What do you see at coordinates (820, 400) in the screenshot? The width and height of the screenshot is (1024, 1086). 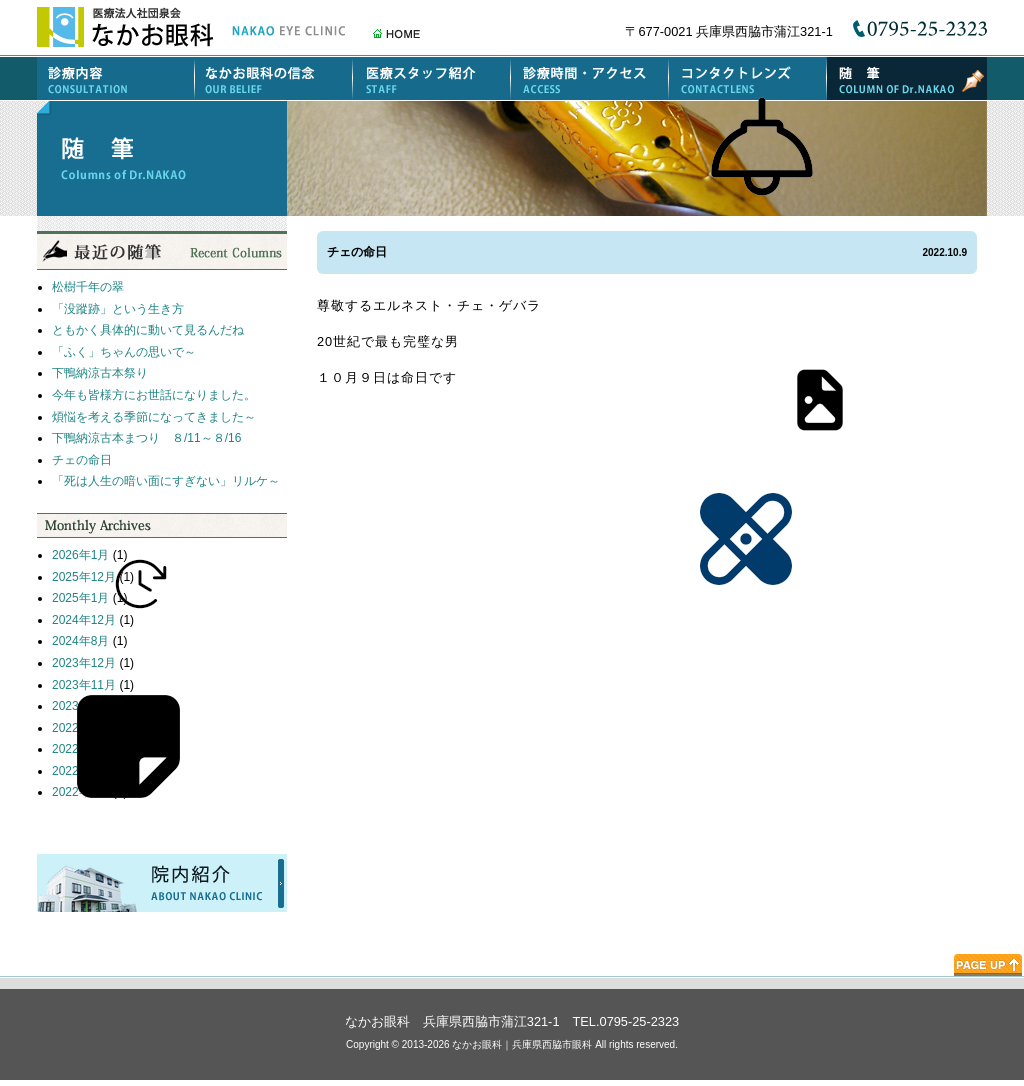 I see `view image file` at bounding box center [820, 400].